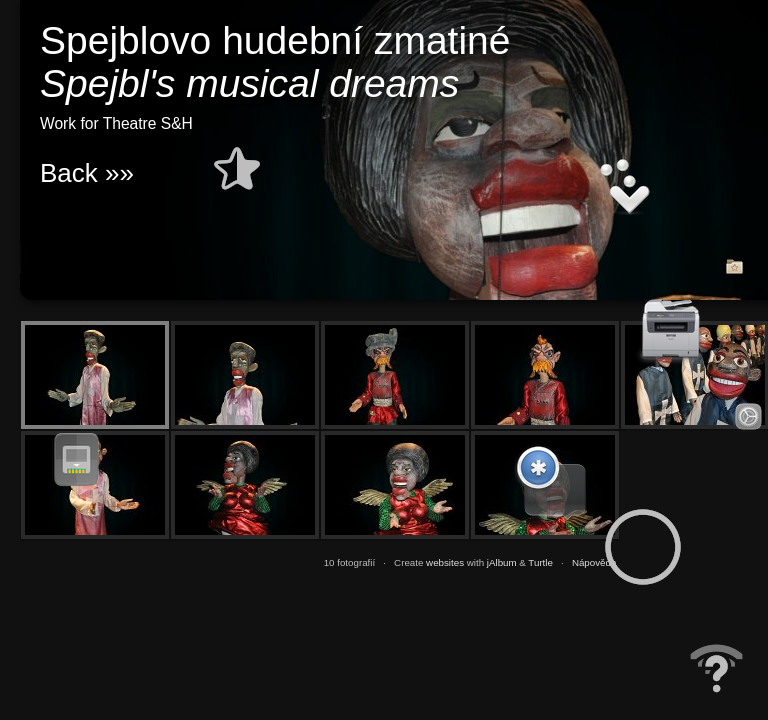  Describe the element at coordinates (670, 328) in the screenshot. I see `connect to a network printer` at that location.